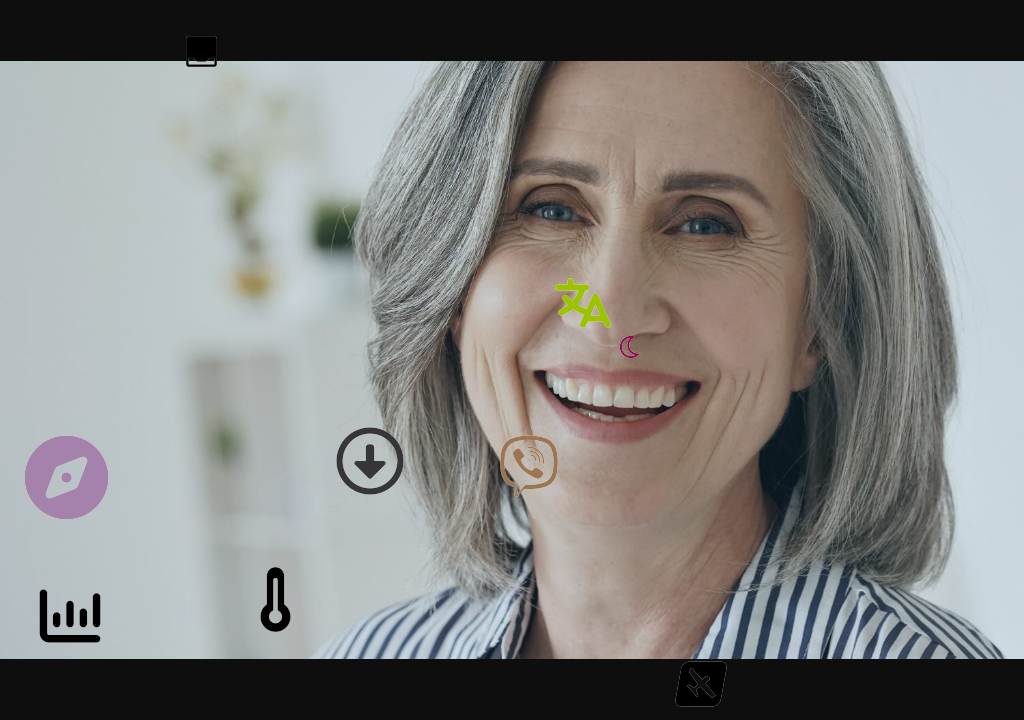  What do you see at coordinates (66, 477) in the screenshot?
I see `access navigation or direction features` at bounding box center [66, 477].